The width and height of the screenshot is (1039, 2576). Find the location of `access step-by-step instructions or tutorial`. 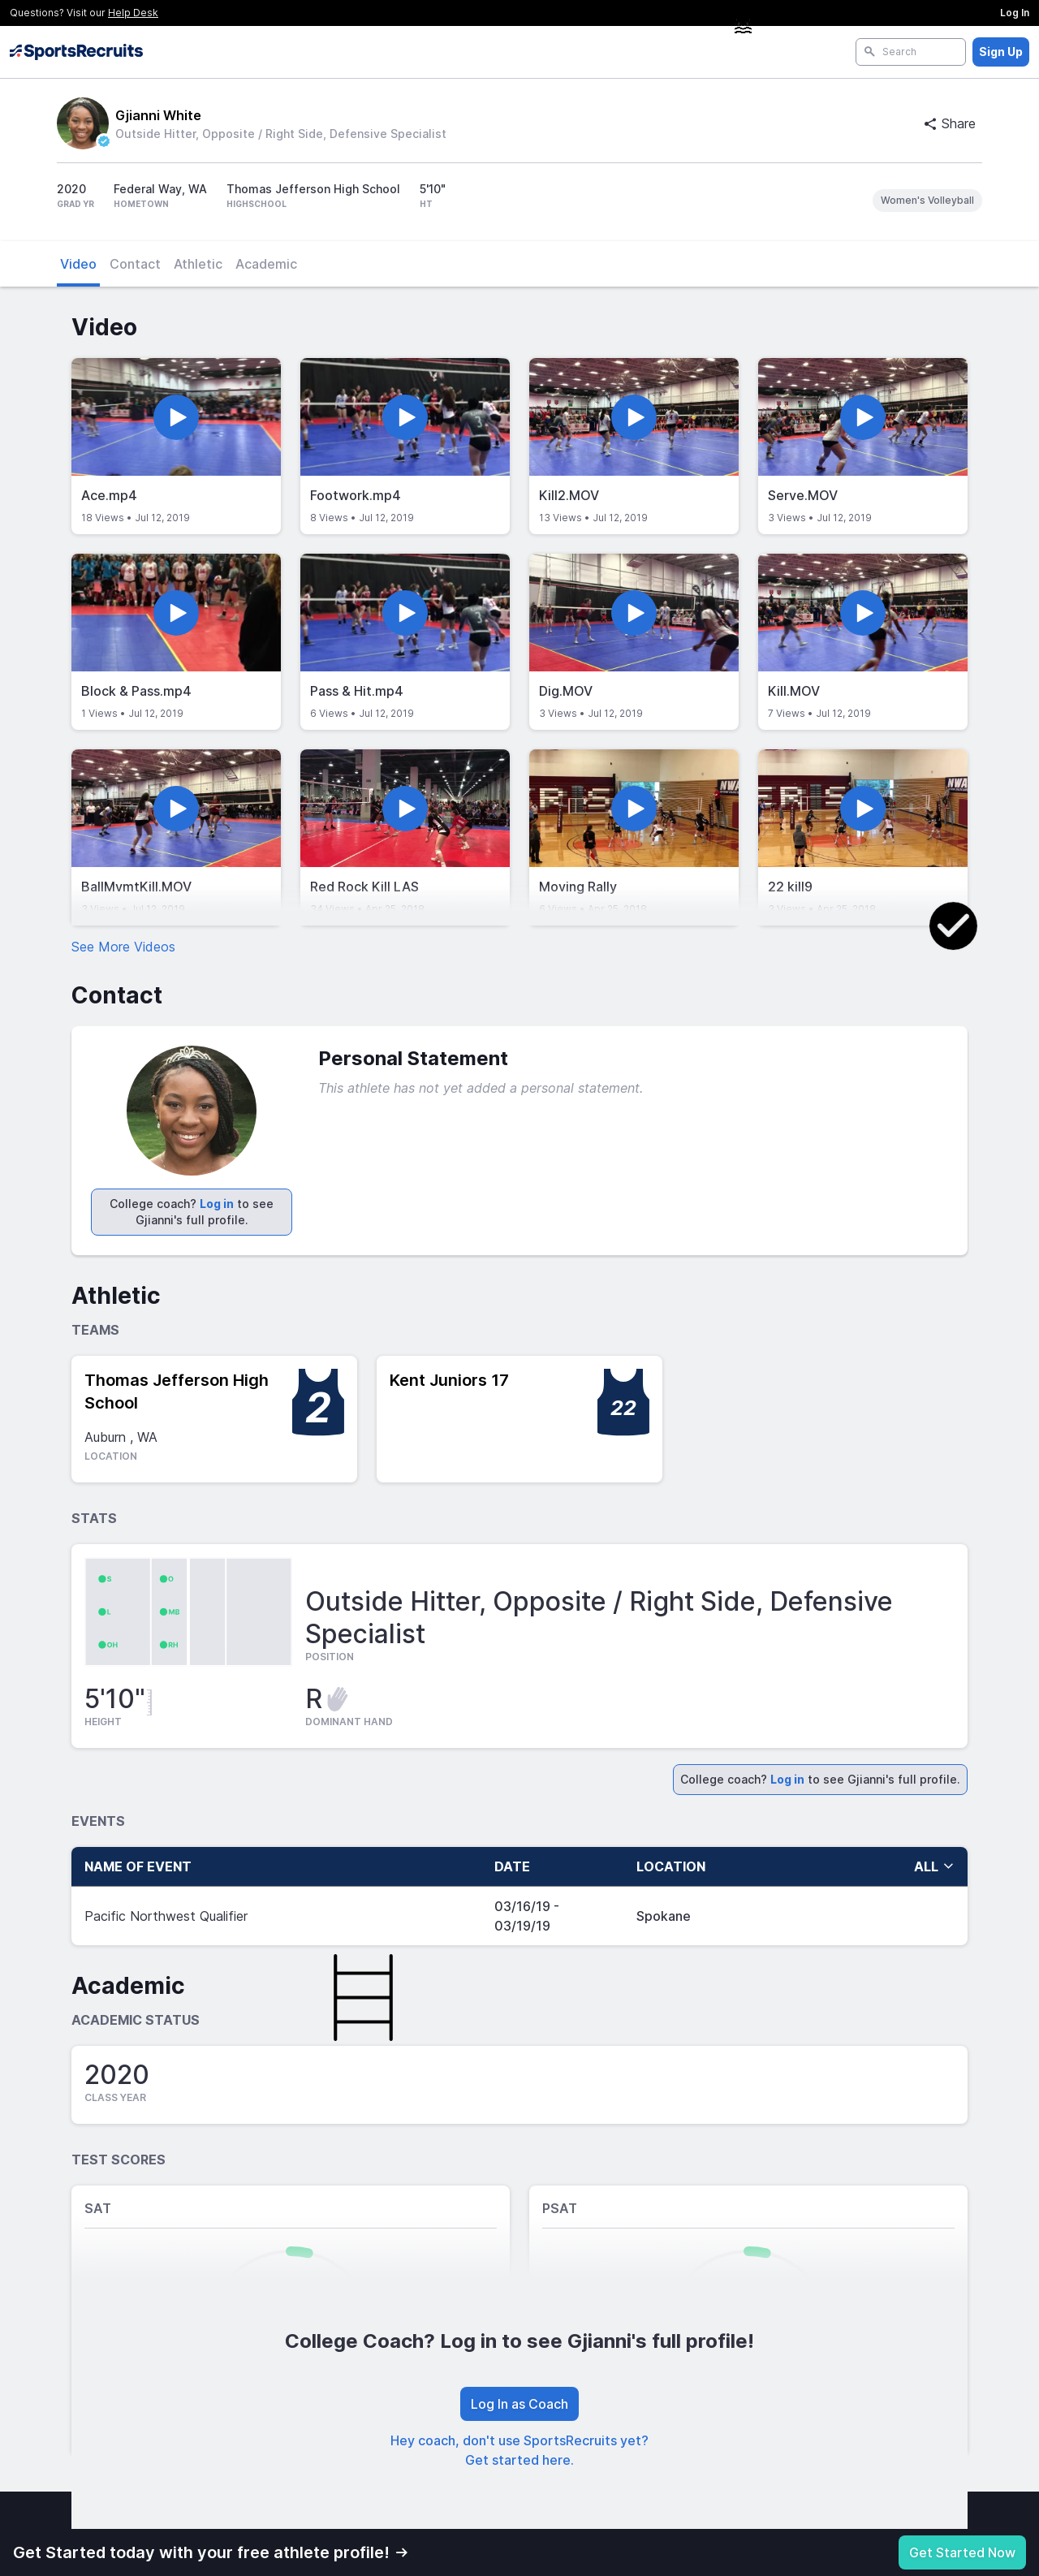

access step-by-step instructions or tutorial is located at coordinates (363, 1997).